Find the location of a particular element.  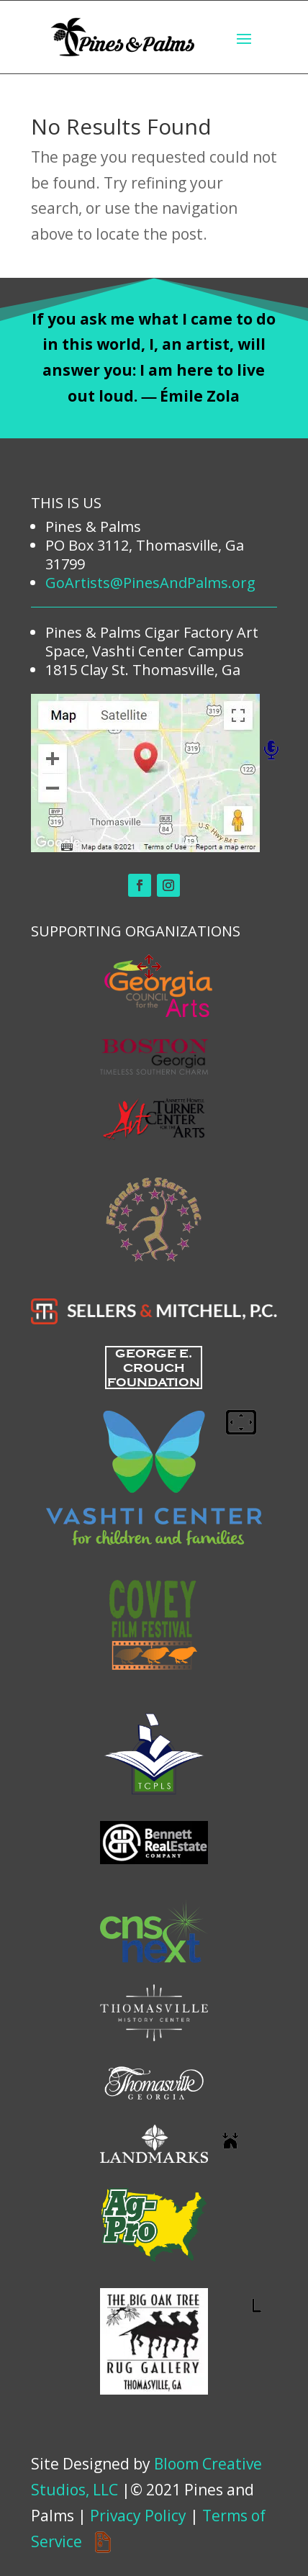

indicates a label or list view option is located at coordinates (256, 2305).